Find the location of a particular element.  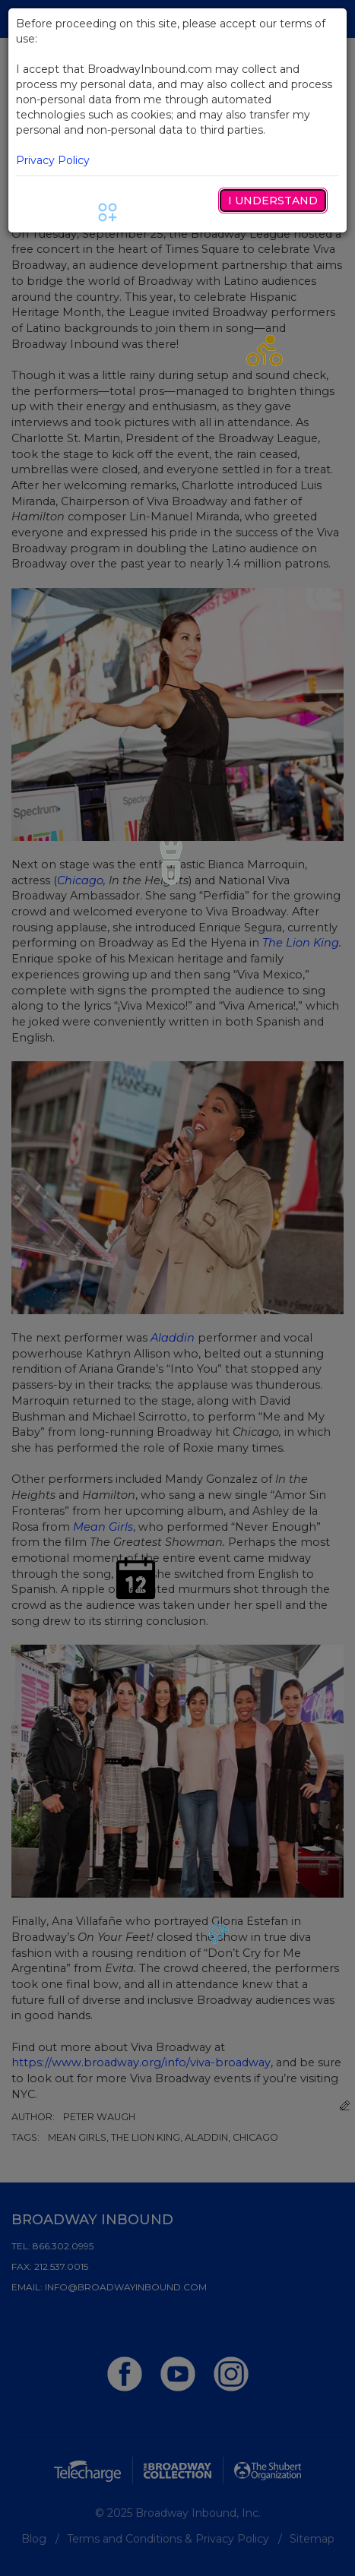

edit text or content is located at coordinates (344, 2105).